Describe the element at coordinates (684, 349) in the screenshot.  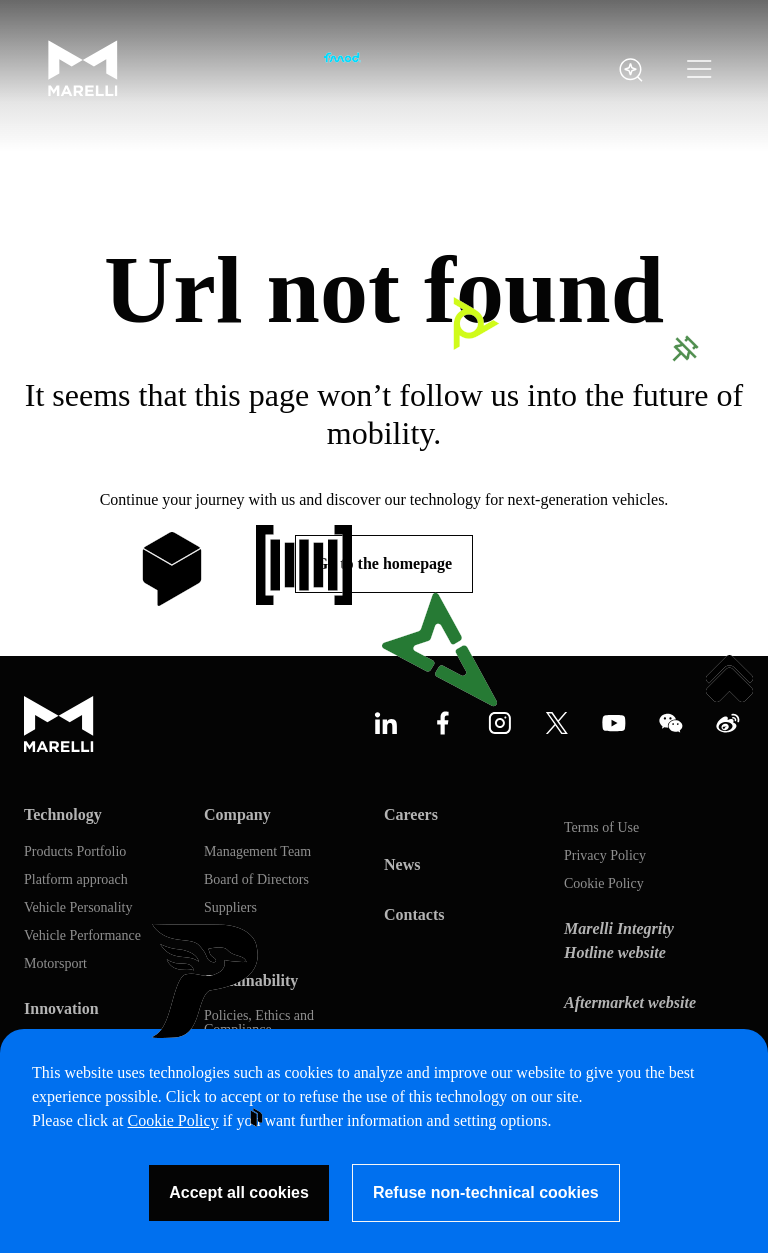
I see `unpin a saved location` at that location.